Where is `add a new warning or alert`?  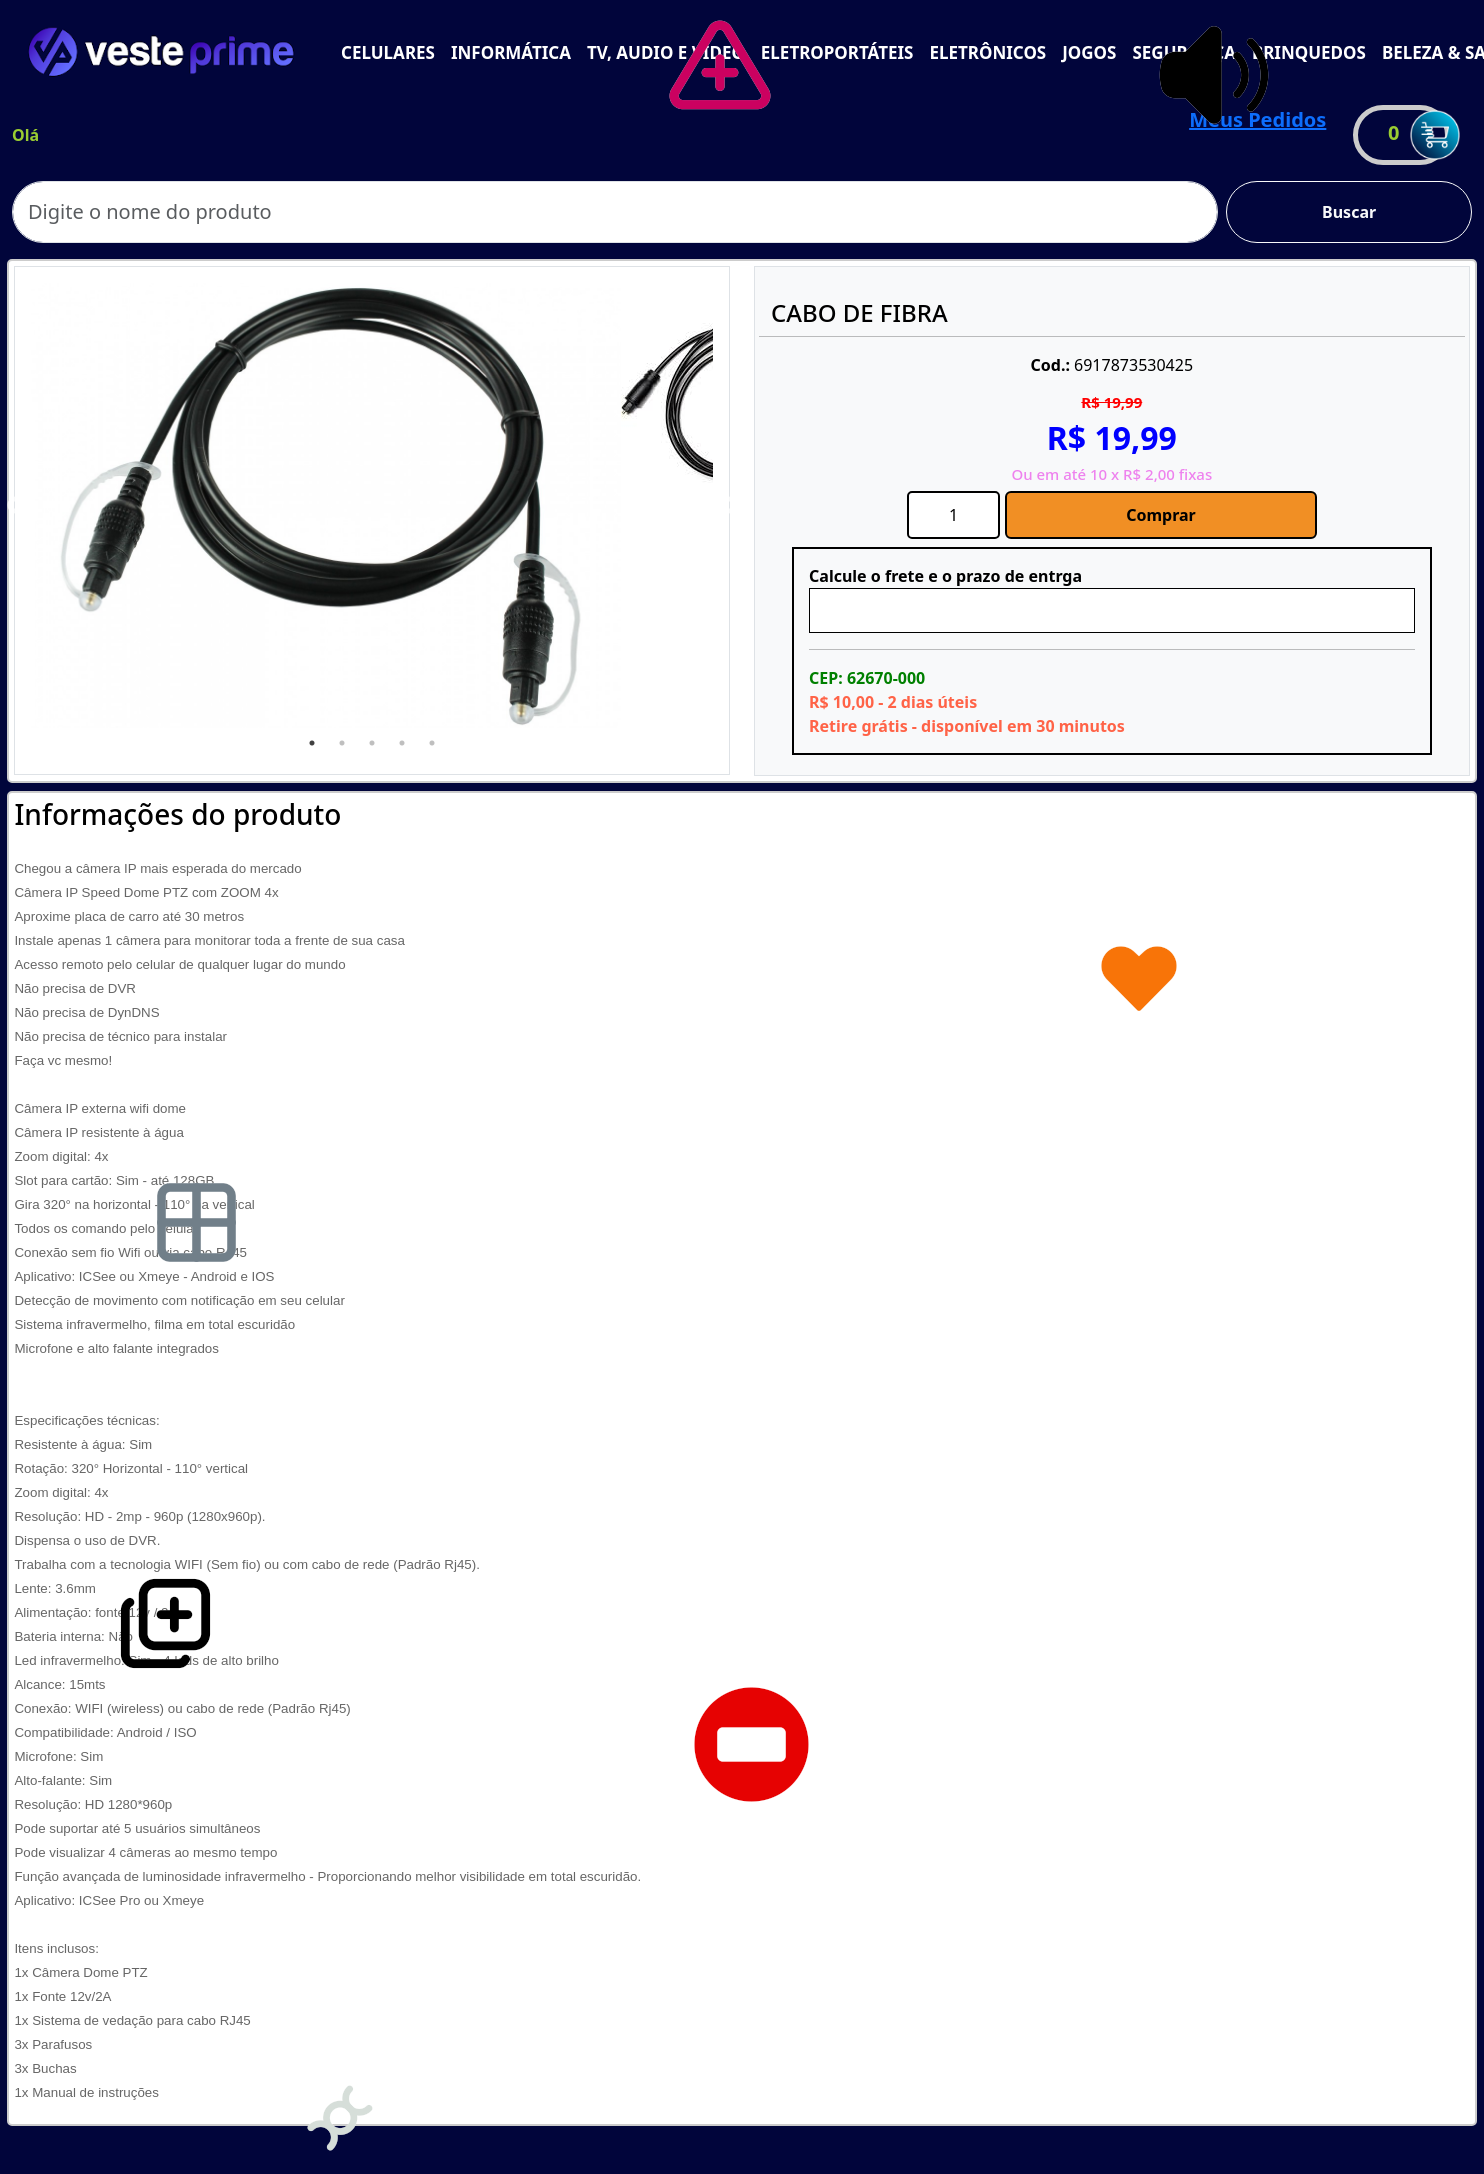 add a new warning or alert is located at coordinates (720, 68).